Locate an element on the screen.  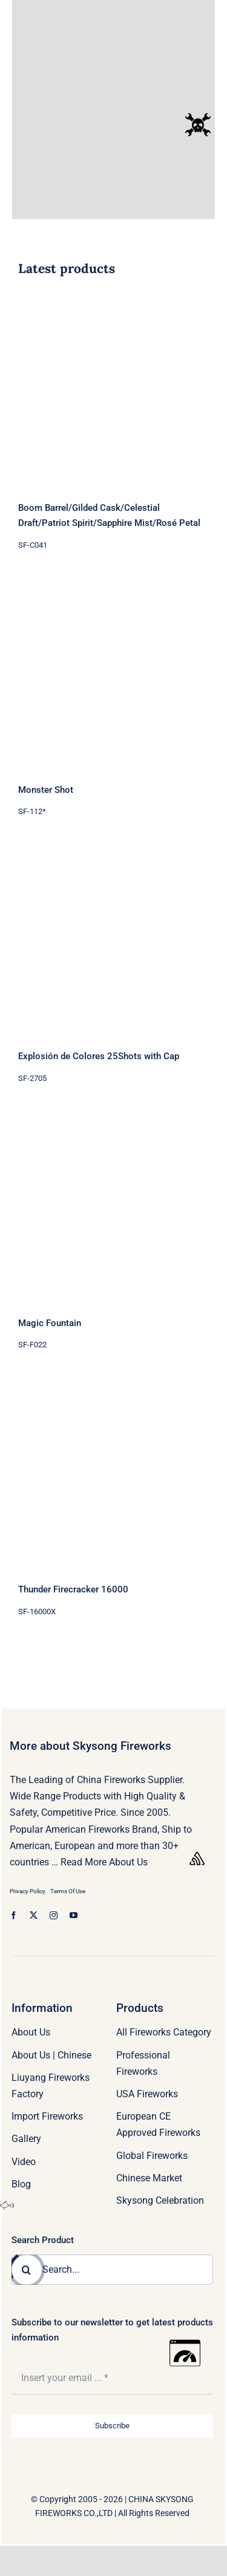
visit hackaday website or community is located at coordinates (198, 125).